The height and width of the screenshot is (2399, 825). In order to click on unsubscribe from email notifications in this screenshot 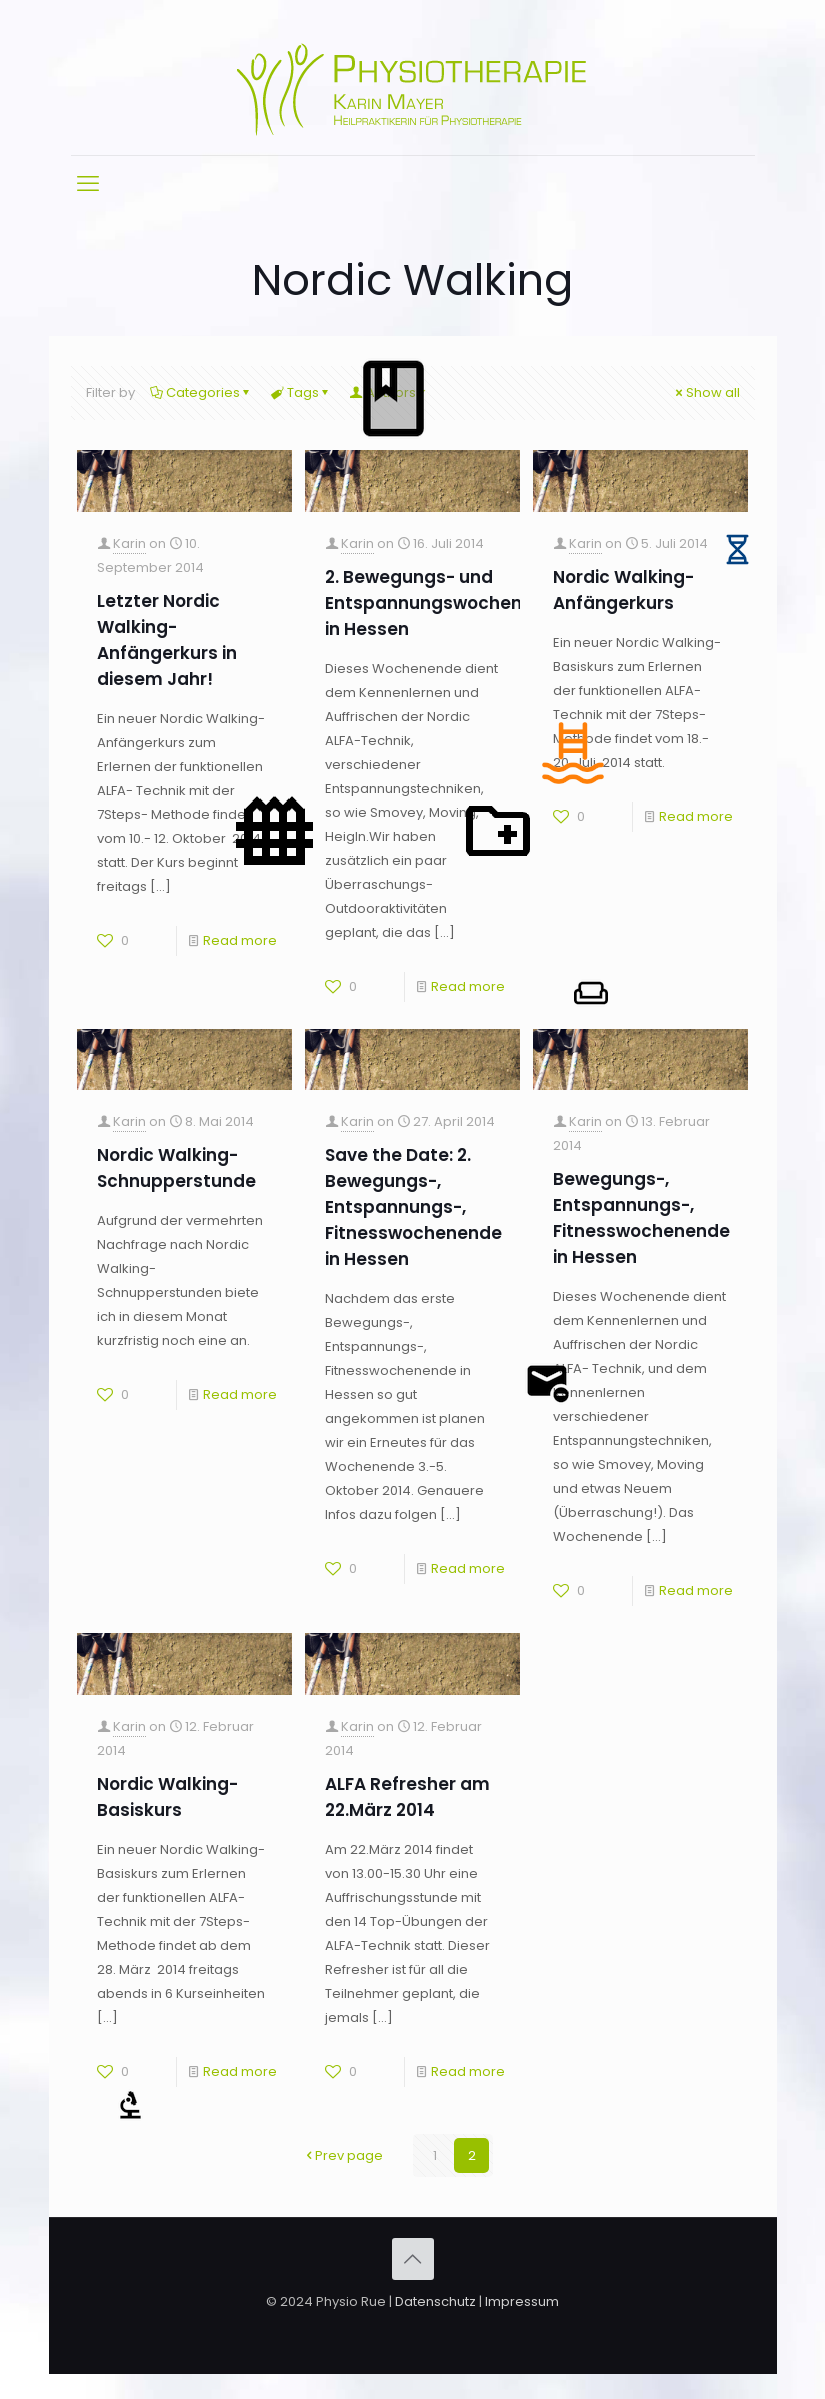, I will do `click(547, 1385)`.